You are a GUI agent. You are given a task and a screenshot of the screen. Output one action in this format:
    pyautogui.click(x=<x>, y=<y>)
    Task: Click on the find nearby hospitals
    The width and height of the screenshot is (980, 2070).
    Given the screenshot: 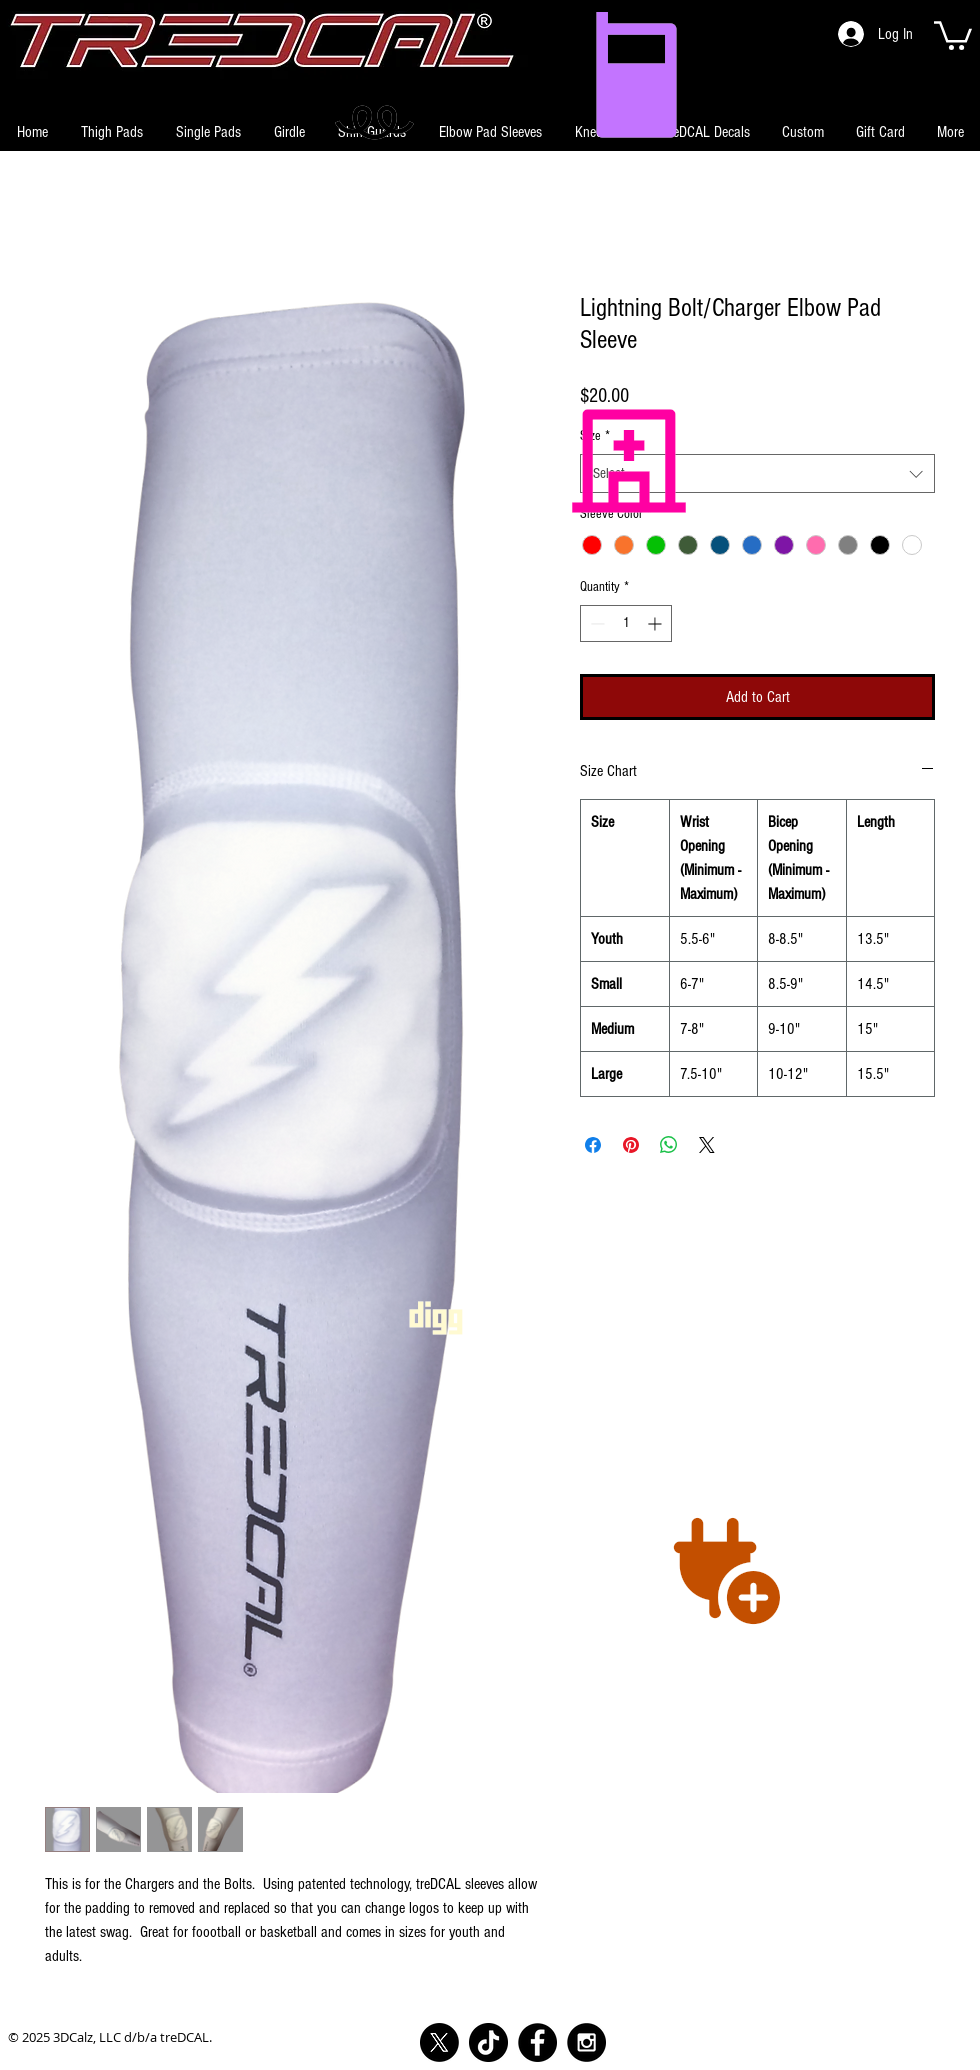 What is the action you would take?
    pyautogui.click(x=629, y=461)
    